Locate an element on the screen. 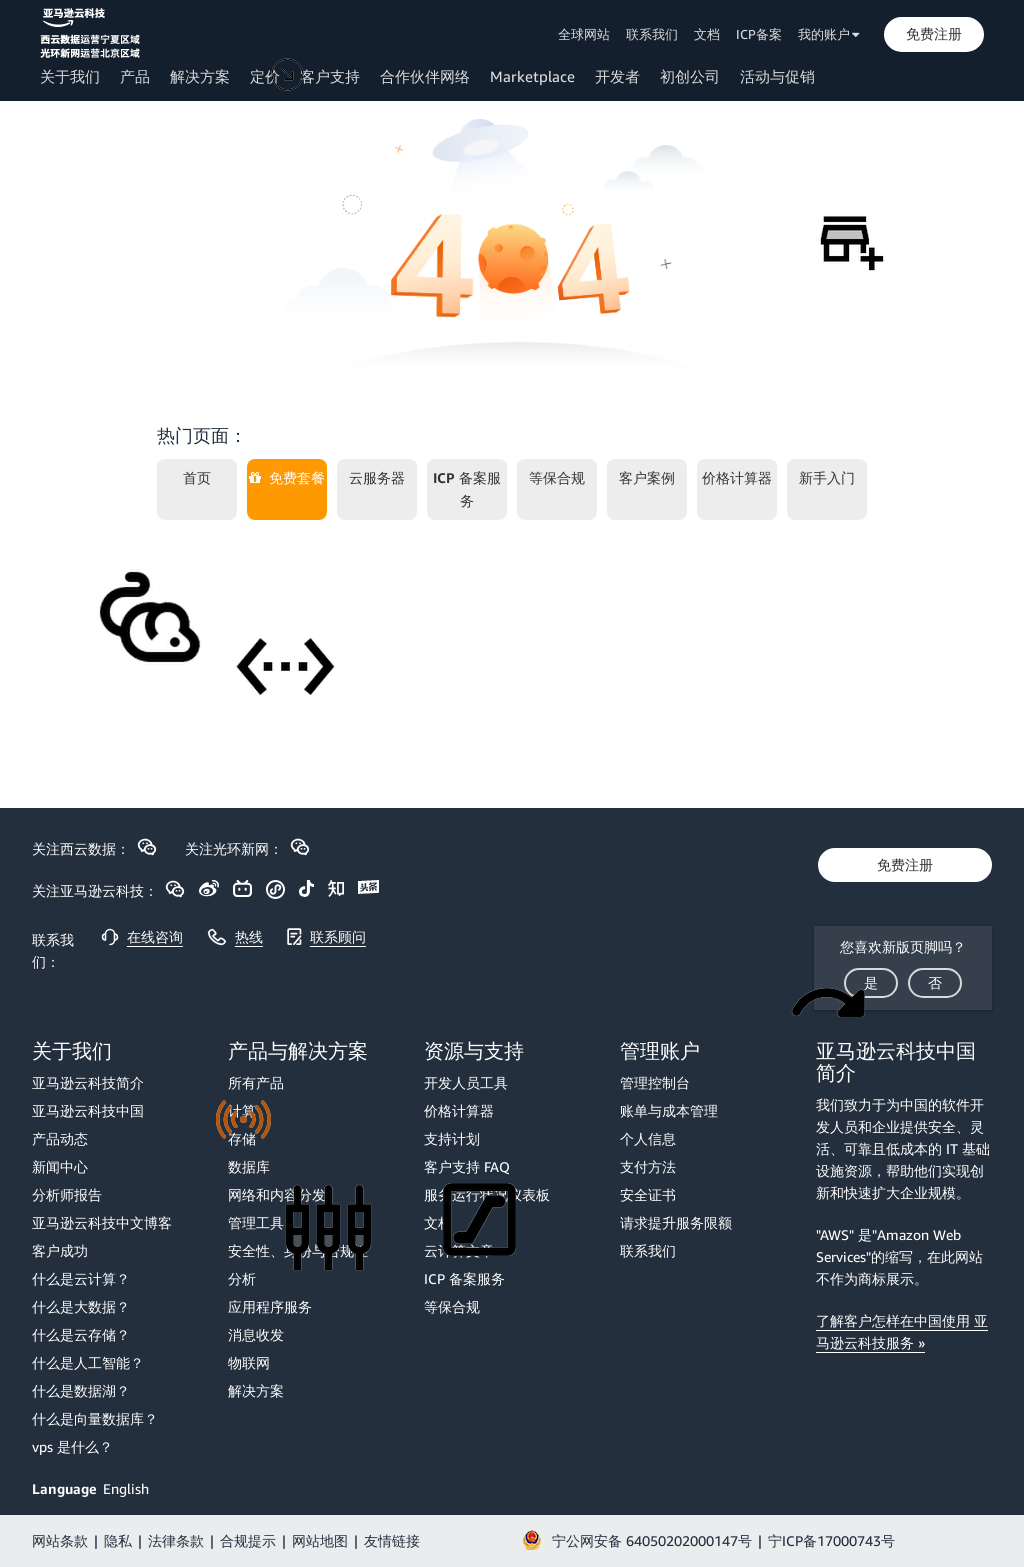 This screenshot has height=1567, width=1024. access ethernet or wired network settings is located at coordinates (285, 666).